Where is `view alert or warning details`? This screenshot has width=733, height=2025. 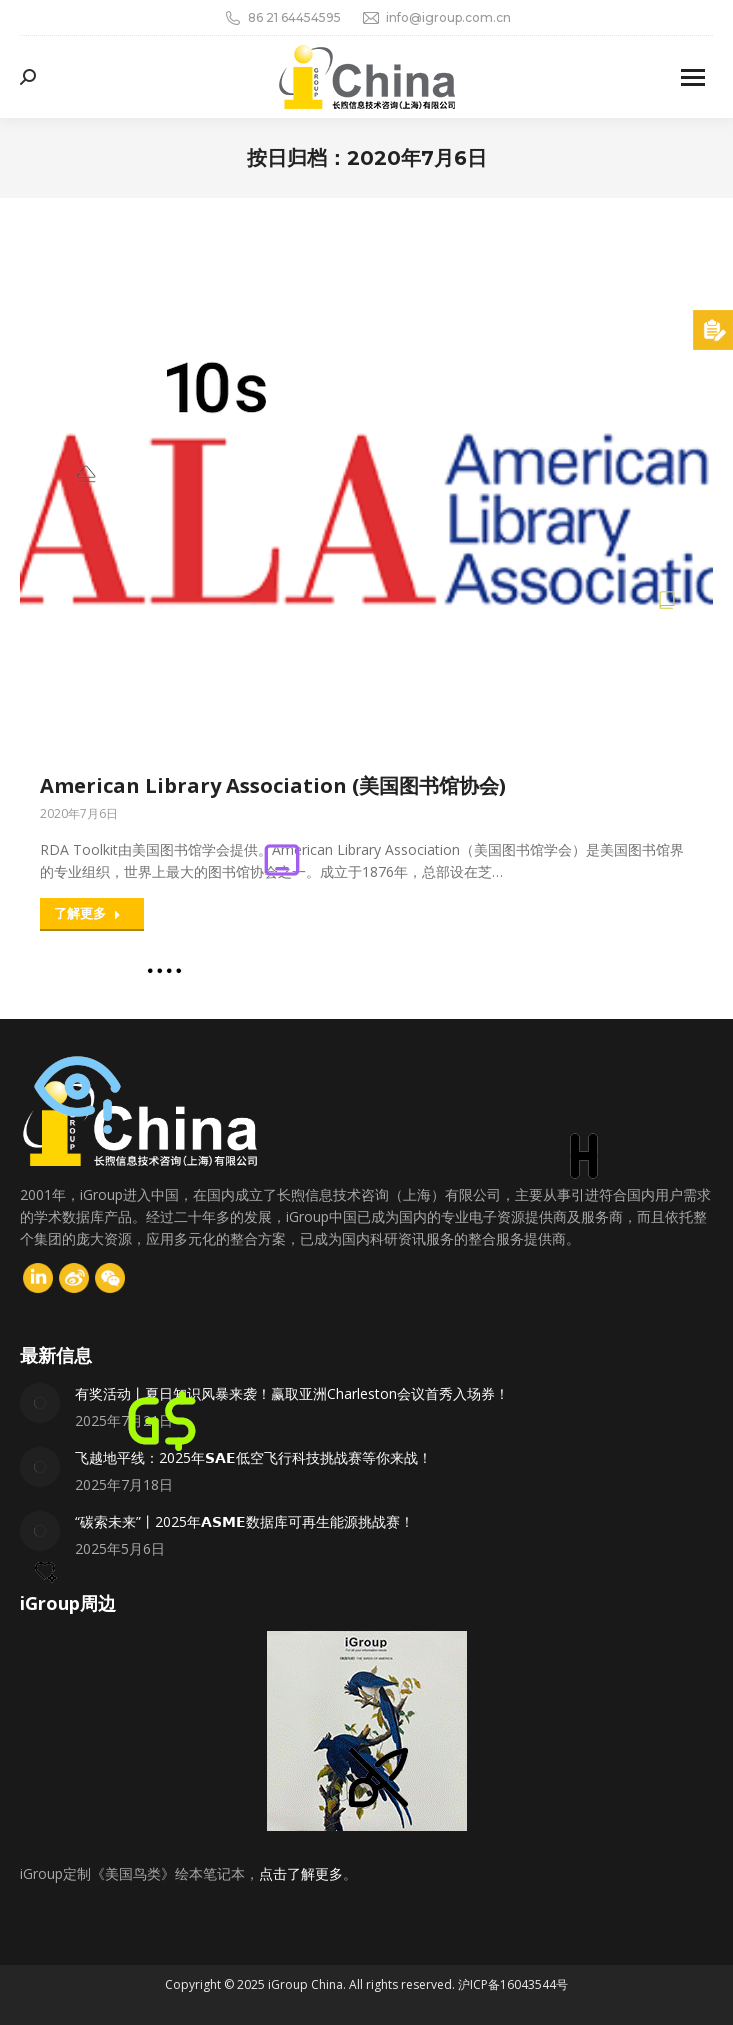 view alert or warning details is located at coordinates (77, 1086).